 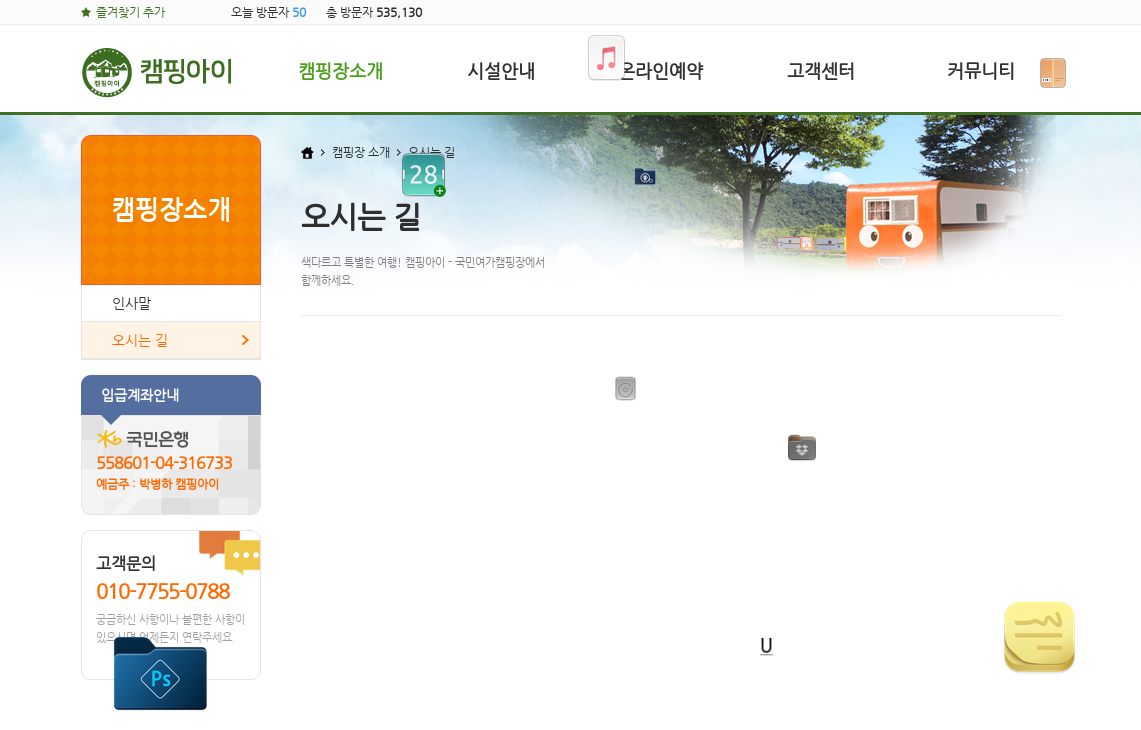 I want to click on access hard drive storage, so click(x=625, y=388).